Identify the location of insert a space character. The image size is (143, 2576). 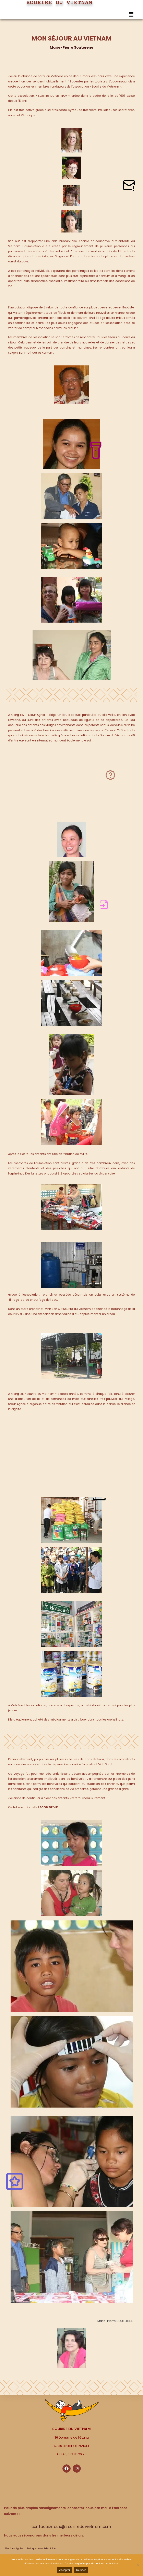
(99, 1496).